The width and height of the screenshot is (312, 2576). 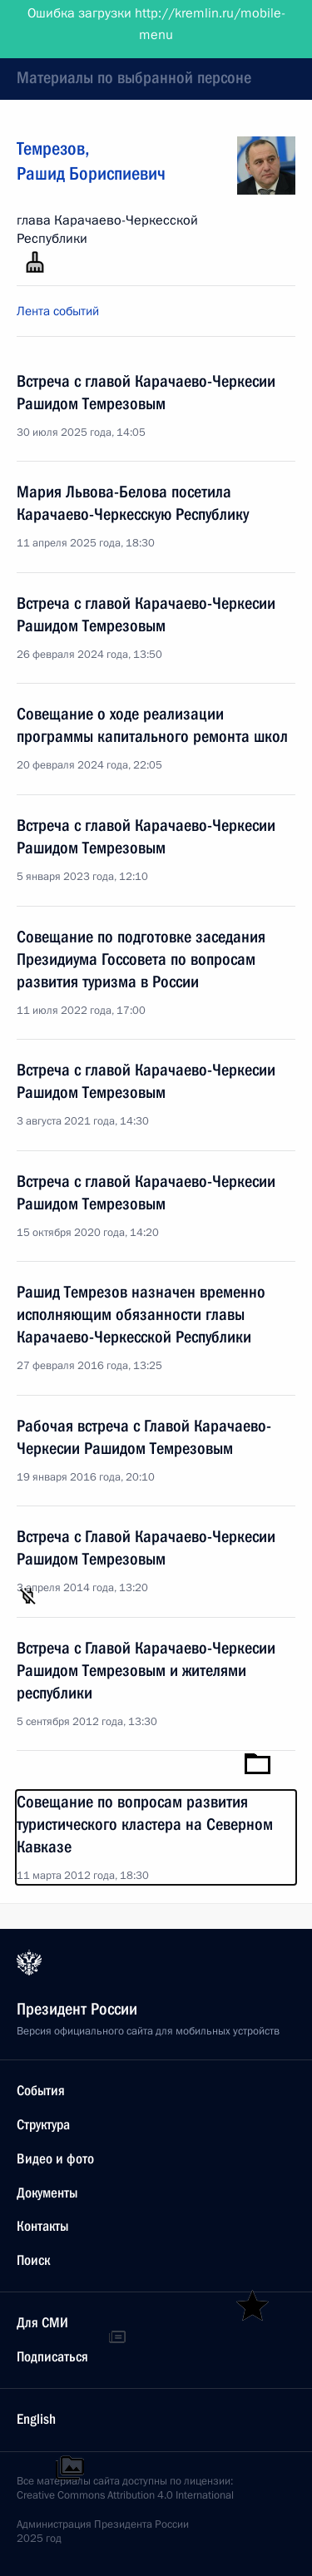 What do you see at coordinates (70, 2468) in the screenshot?
I see `access your photo and media library` at bounding box center [70, 2468].